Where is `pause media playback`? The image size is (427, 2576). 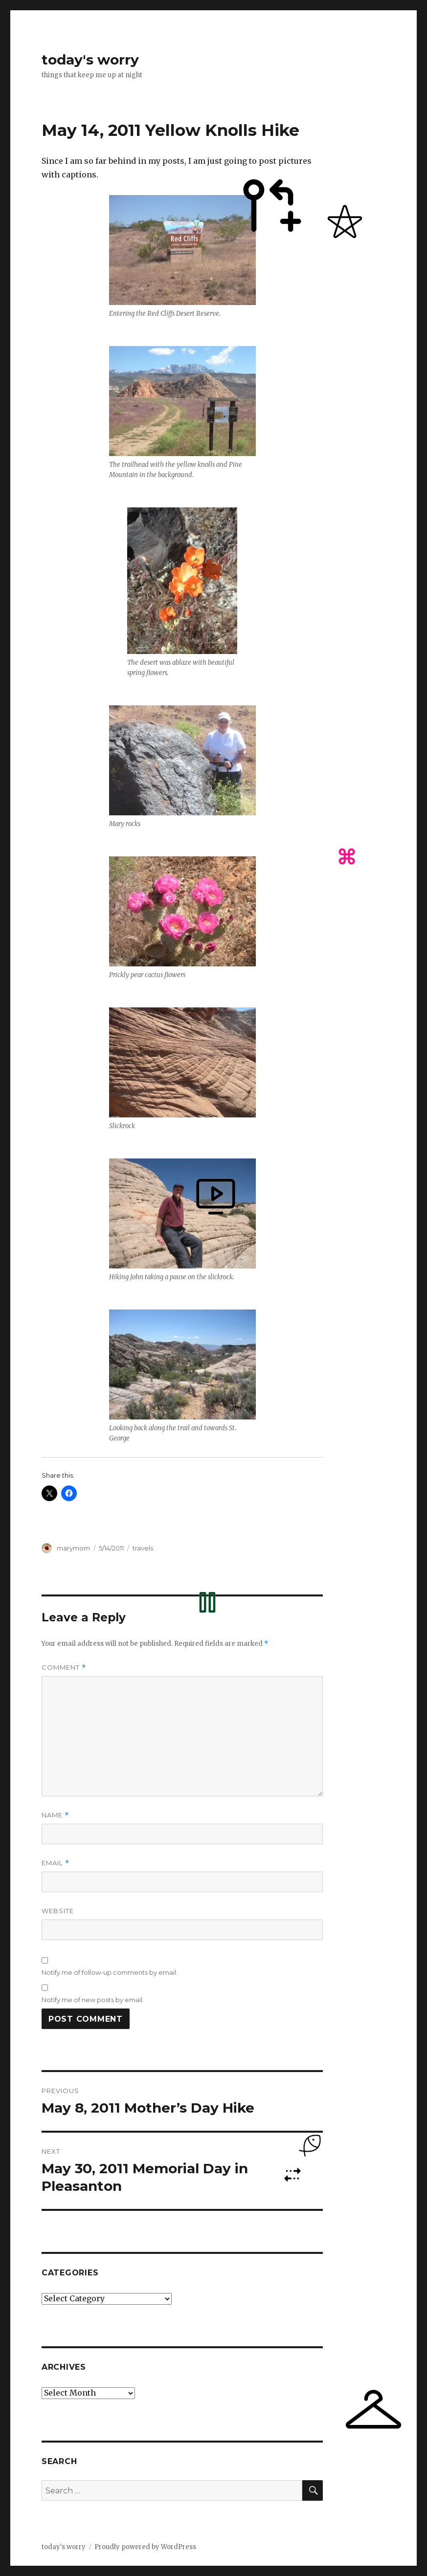
pause media playback is located at coordinates (207, 1602).